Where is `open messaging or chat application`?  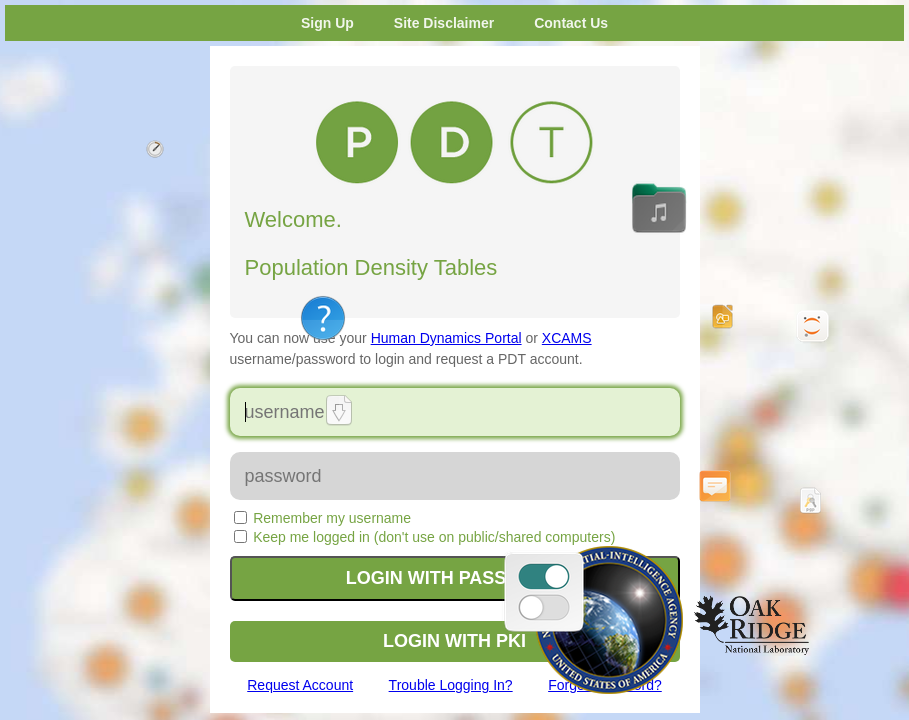 open messaging or chat application is located at coordinates (715, 486).